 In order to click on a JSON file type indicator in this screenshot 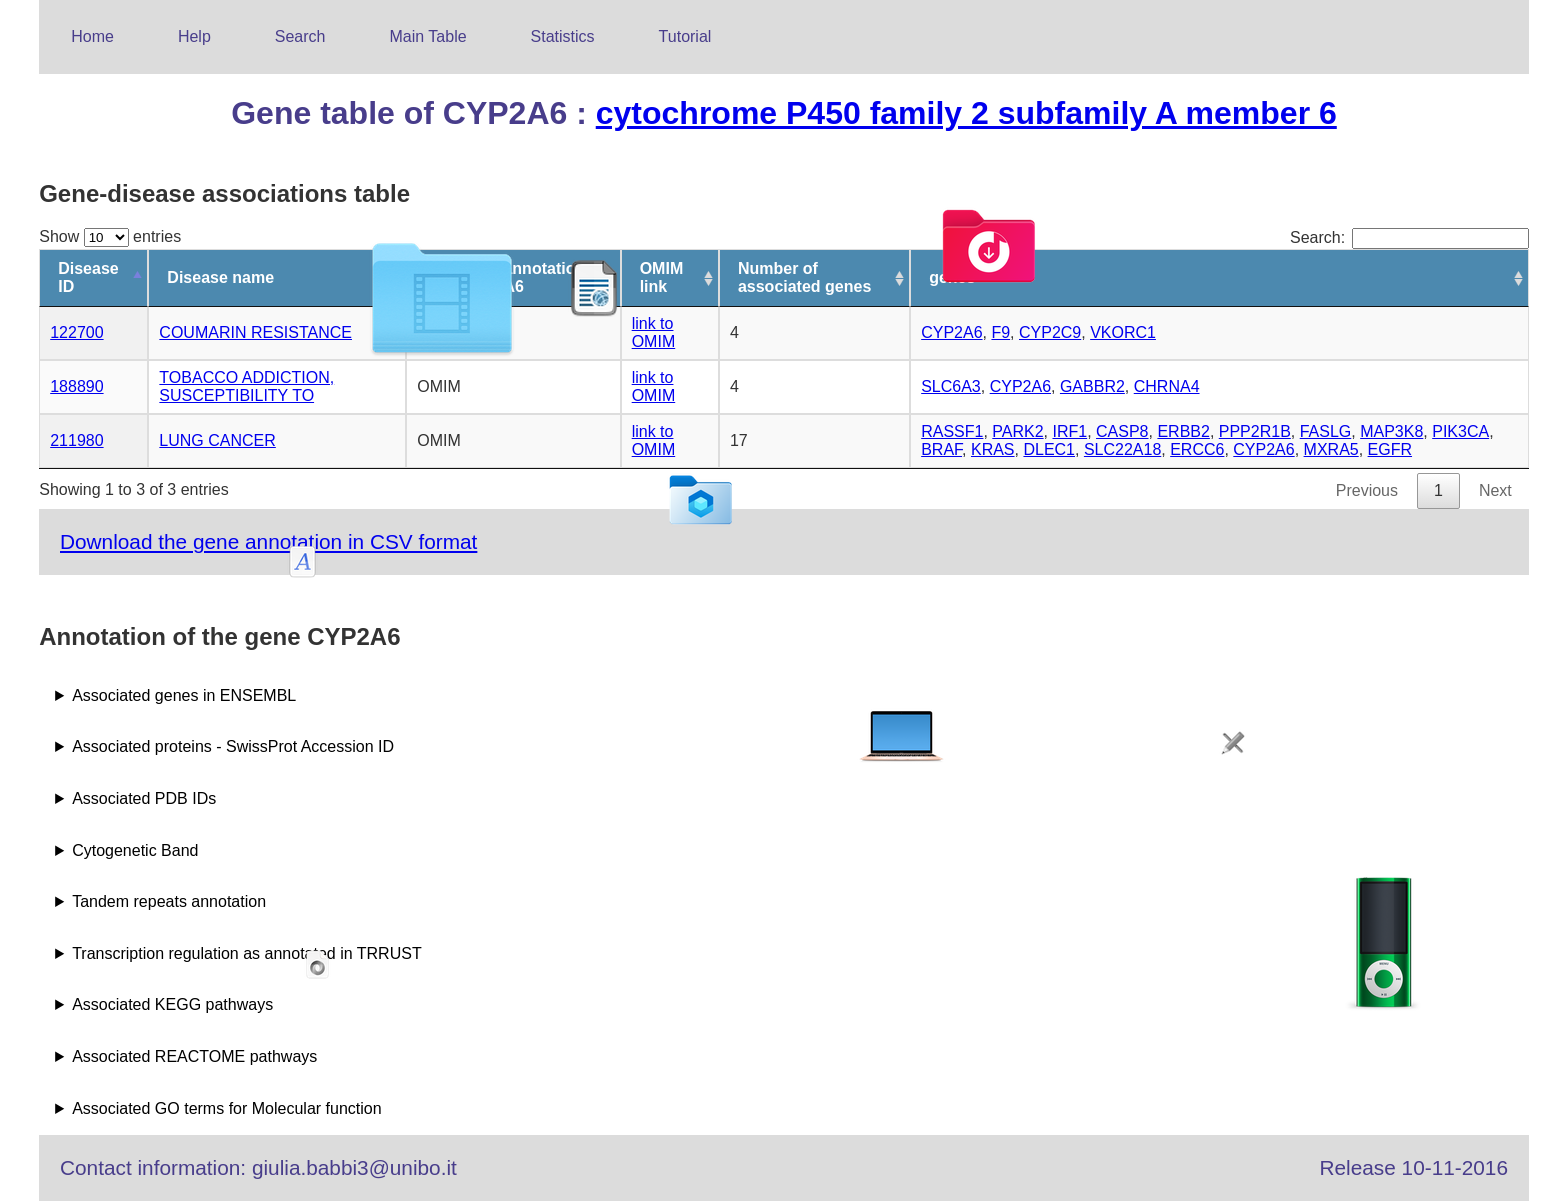, I will do `click(317, 964)`.